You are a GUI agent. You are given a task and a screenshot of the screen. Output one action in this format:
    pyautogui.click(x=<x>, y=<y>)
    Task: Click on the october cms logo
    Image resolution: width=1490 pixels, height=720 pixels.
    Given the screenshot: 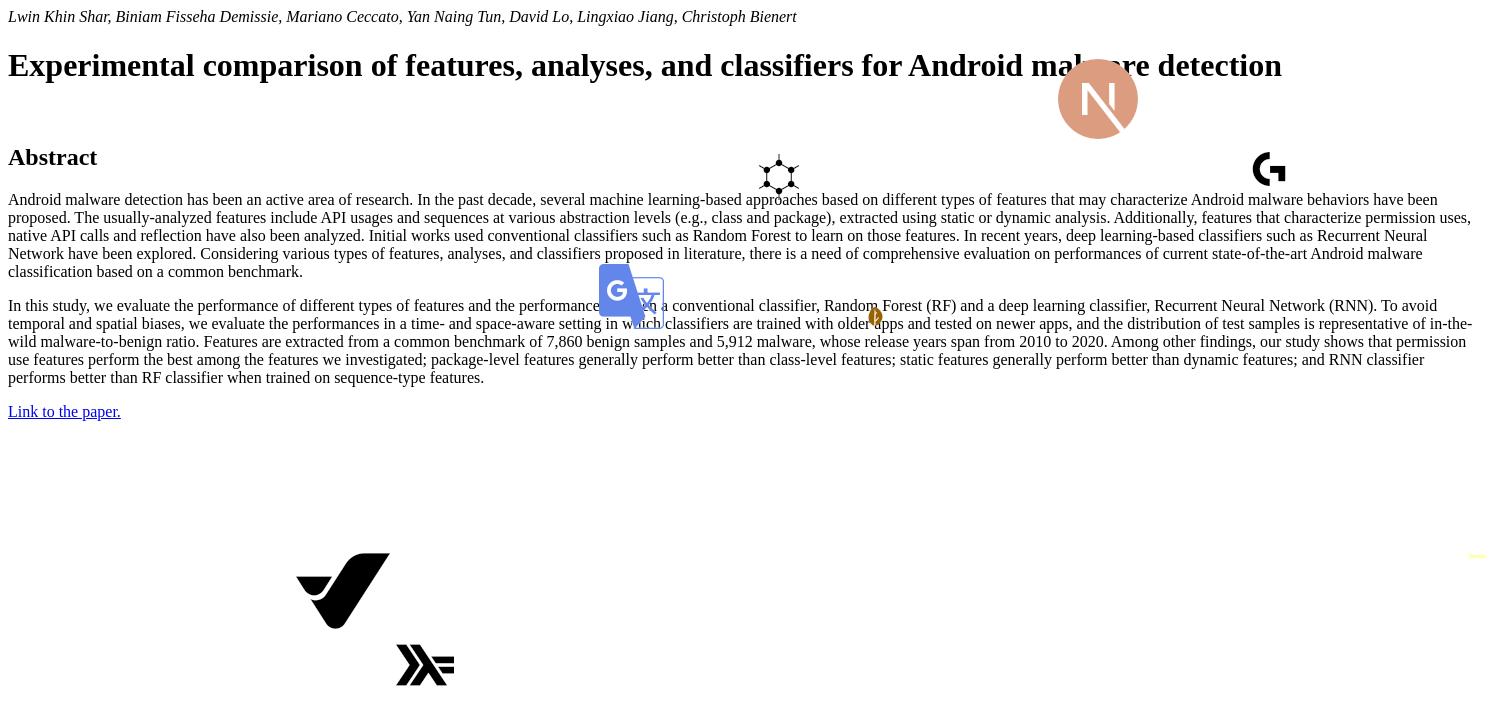 What is the action you would take?
    pyautogui.click(x=875, y=316)
    